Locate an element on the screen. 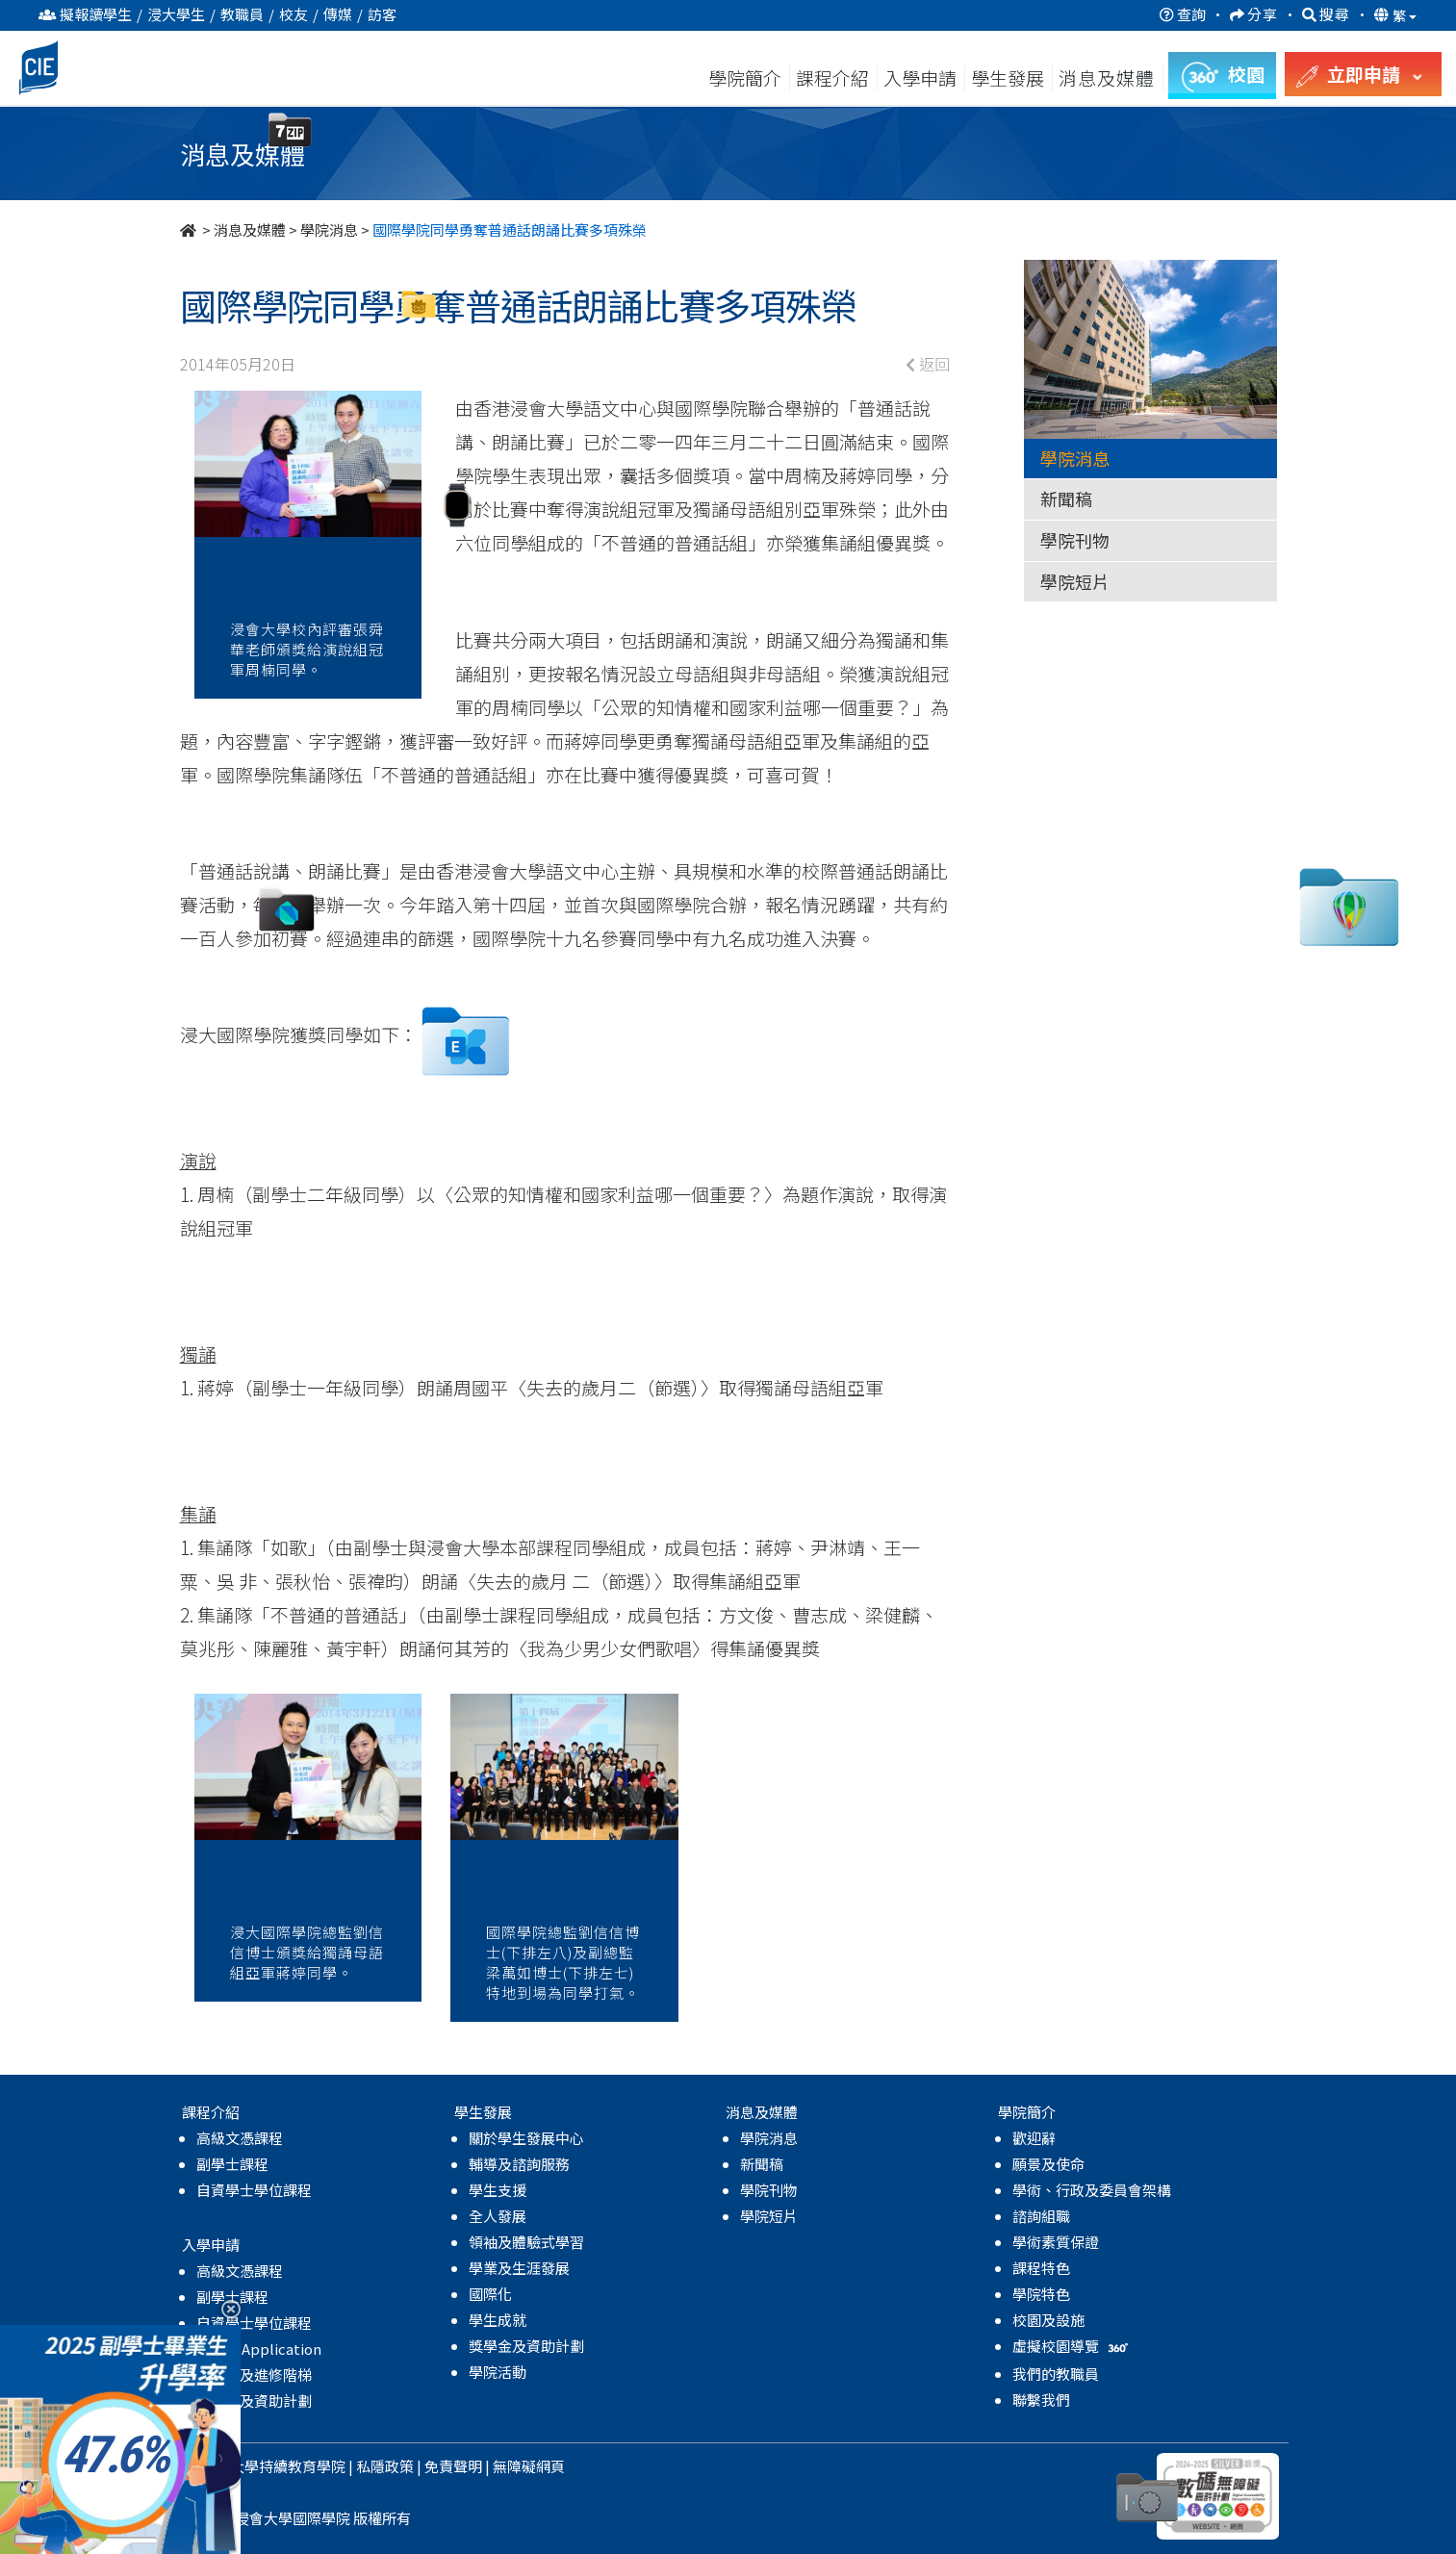  access secured or locked files is located at coordinates (1147, 2499).